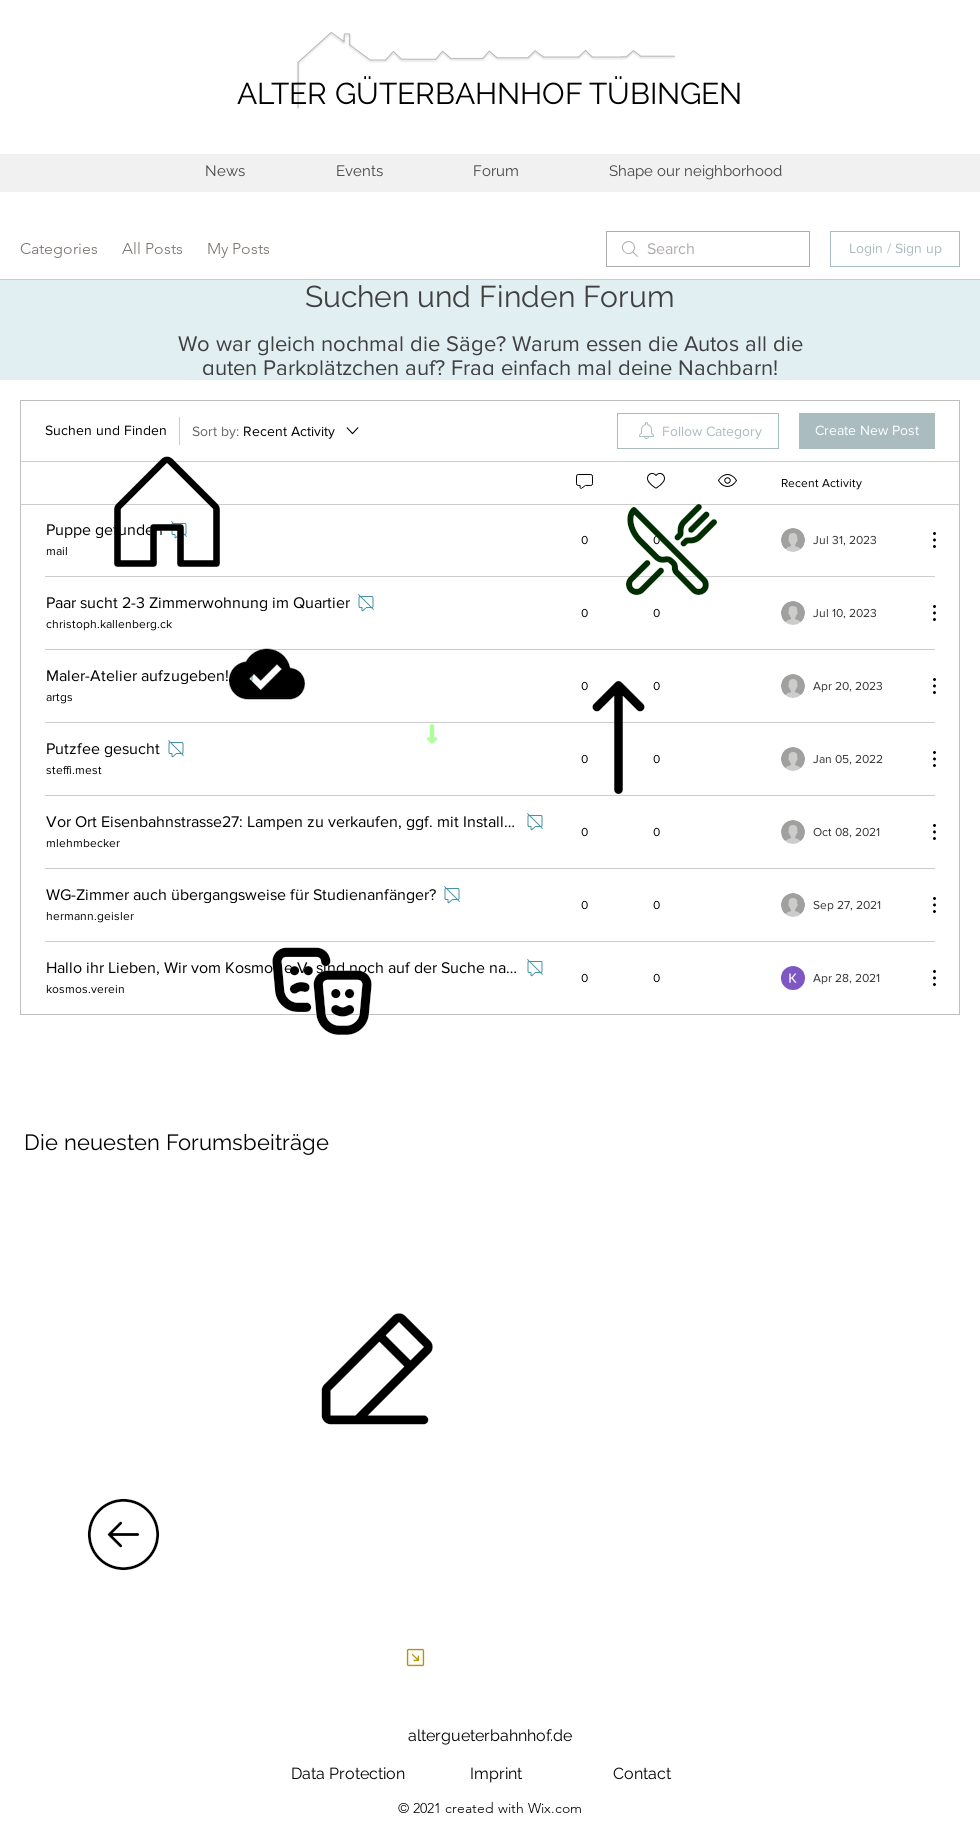  What do you see at coordinates (123, 1534) in the screenshot?
I see `go back to the previous screen` at bounding box center [123, 1534].